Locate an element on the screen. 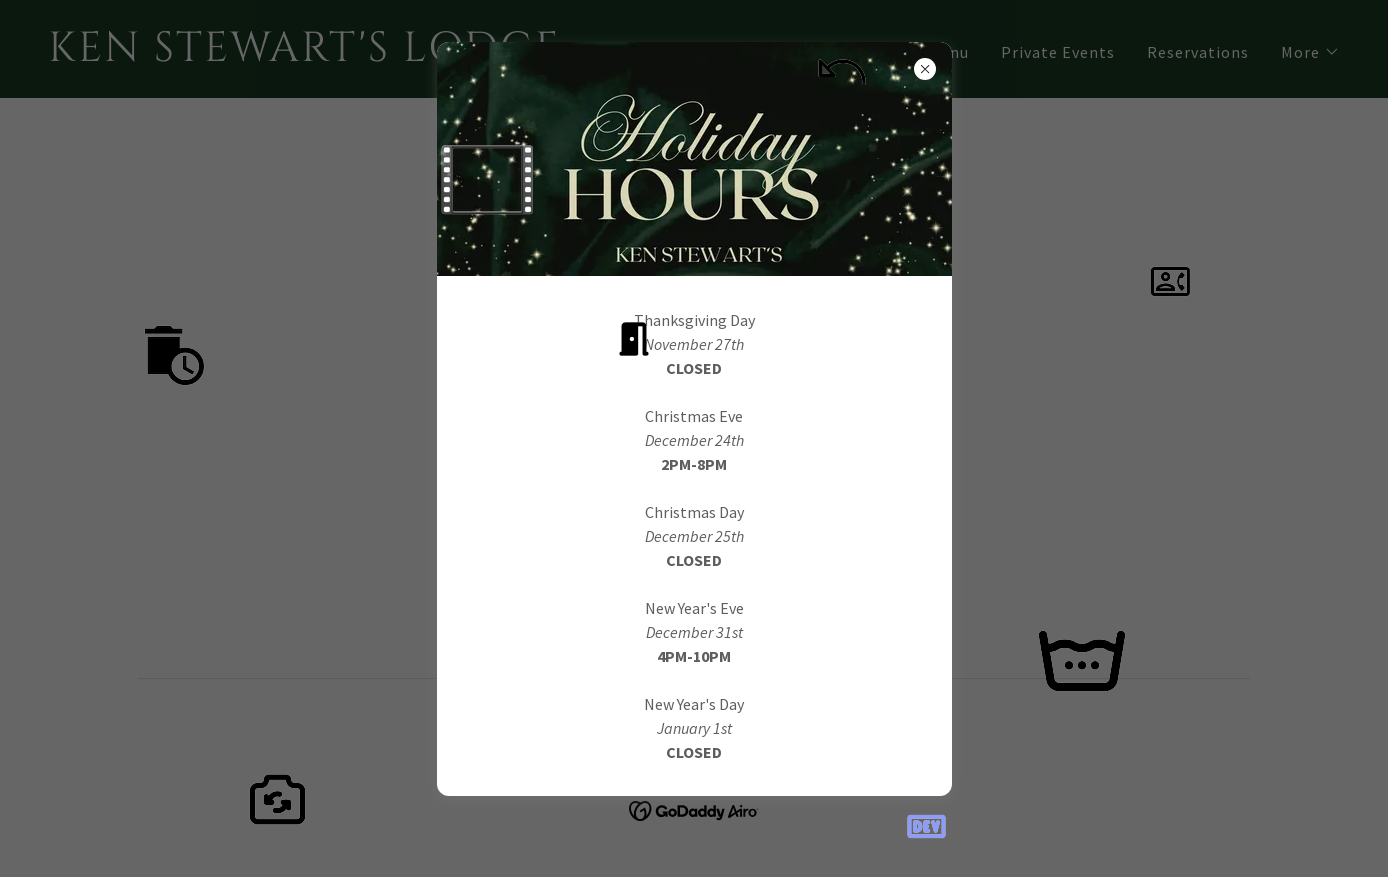 The height and width of the screenshot is (877, 1388). undo previous action is located at coordinates (843, 70).